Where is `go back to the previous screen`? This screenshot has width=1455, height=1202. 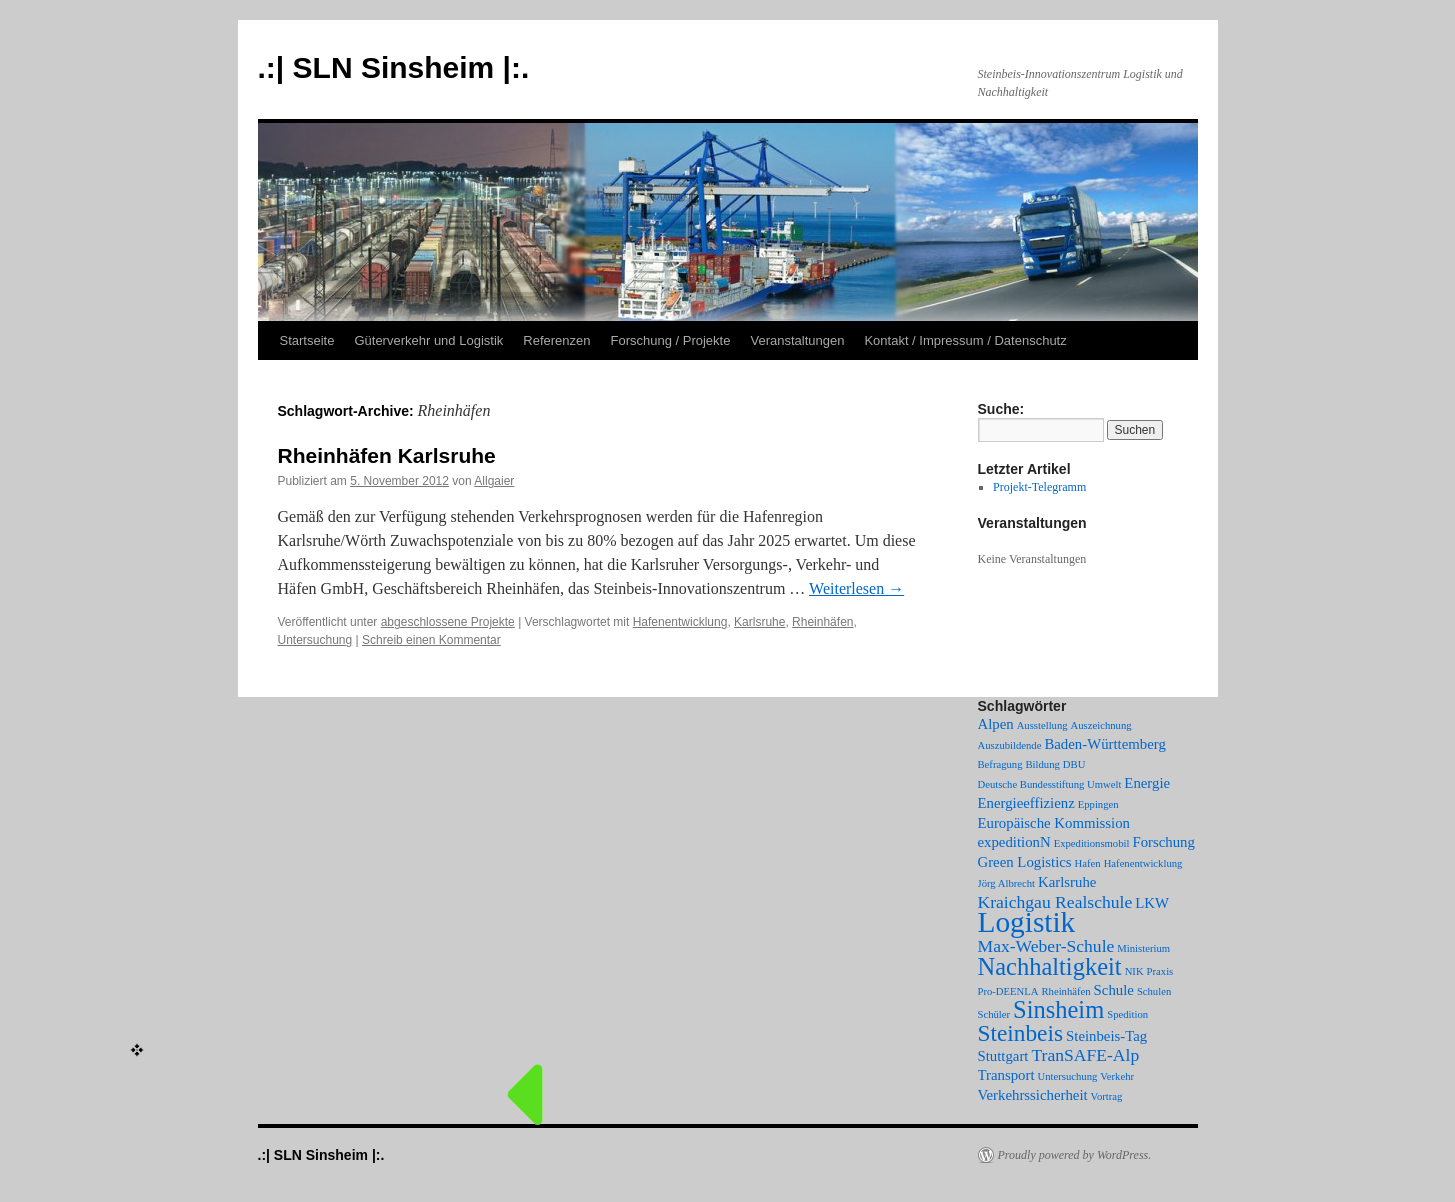
go back to the previous screen is located at coordinates (527, 1094).